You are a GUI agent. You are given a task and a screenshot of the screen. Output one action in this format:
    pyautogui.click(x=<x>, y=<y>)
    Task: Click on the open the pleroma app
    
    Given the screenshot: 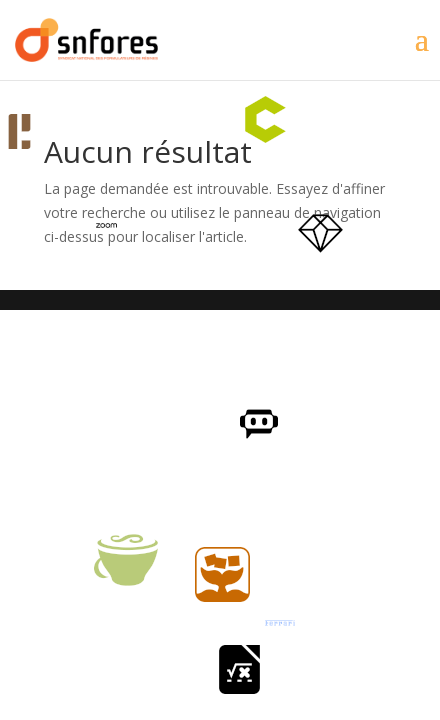 What is the action you would take?
    pyautogui.click(x=19, y=131)
    